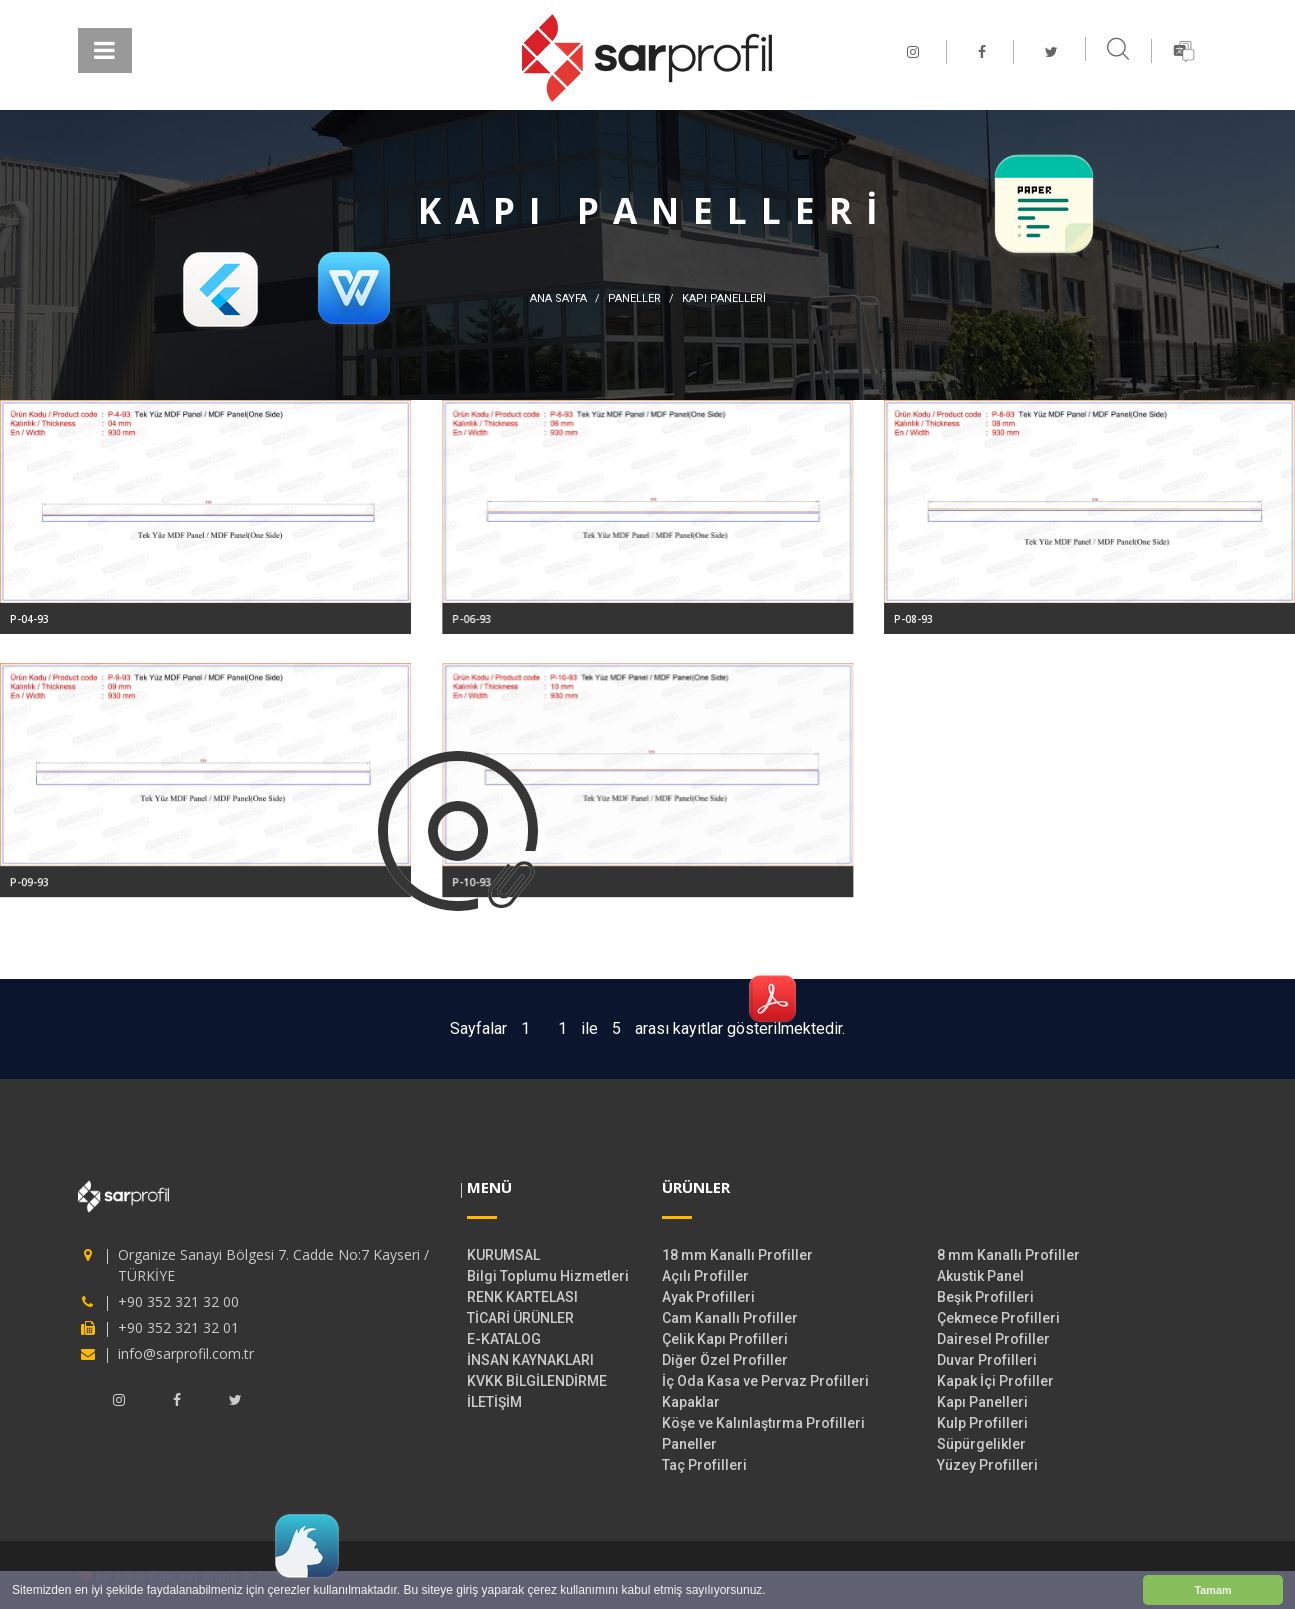 The image size is (1295, 1609). I want to click on attach data from optical disc, so click(458, 831).